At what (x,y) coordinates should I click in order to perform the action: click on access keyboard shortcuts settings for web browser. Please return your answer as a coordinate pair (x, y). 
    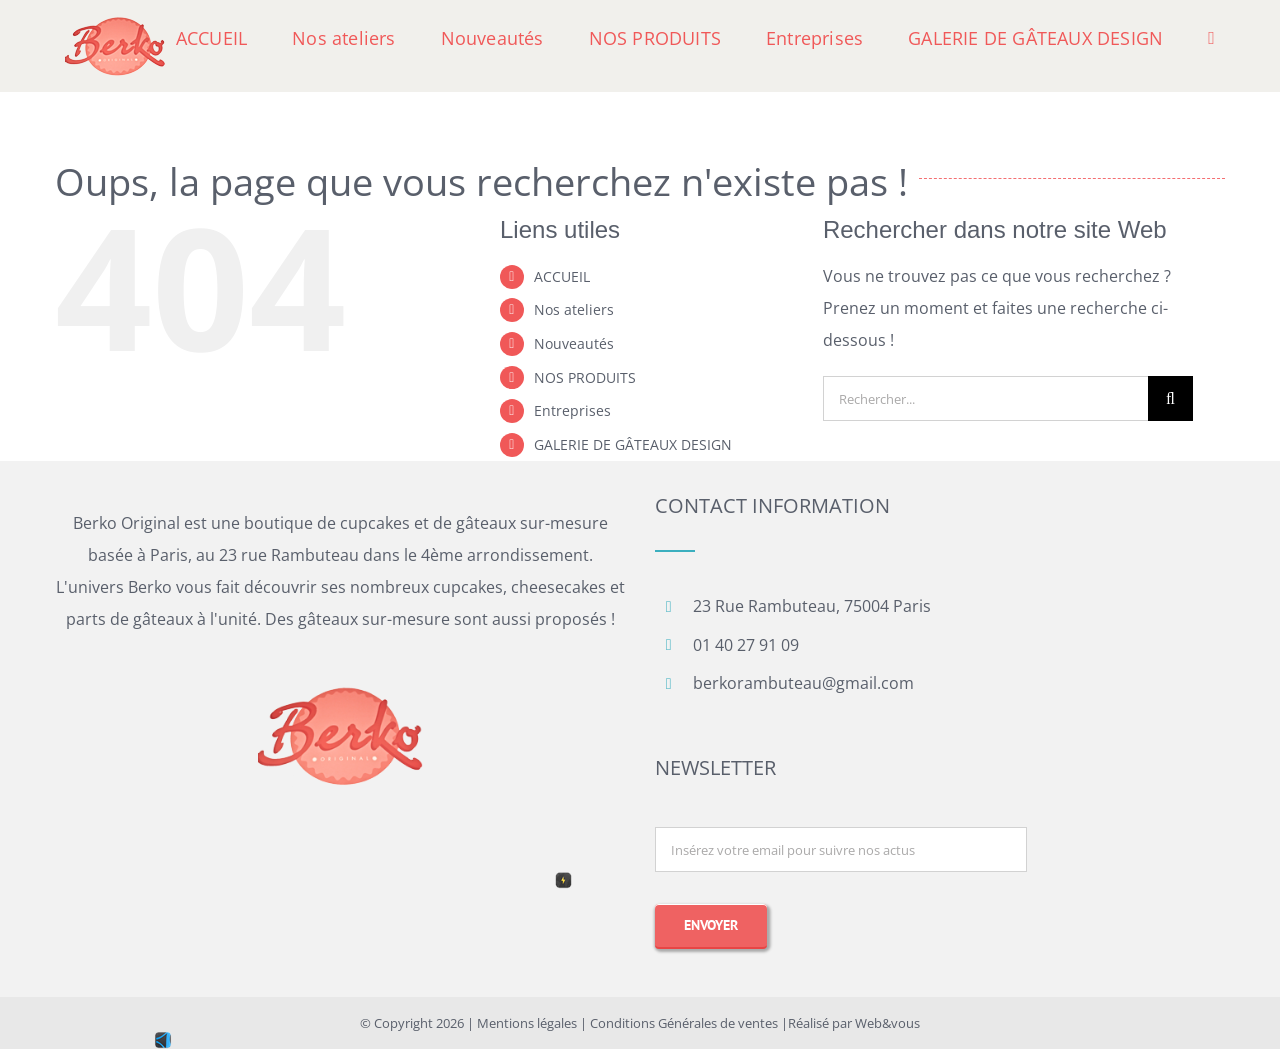
    Looking at the image, I should click on (563, 880).